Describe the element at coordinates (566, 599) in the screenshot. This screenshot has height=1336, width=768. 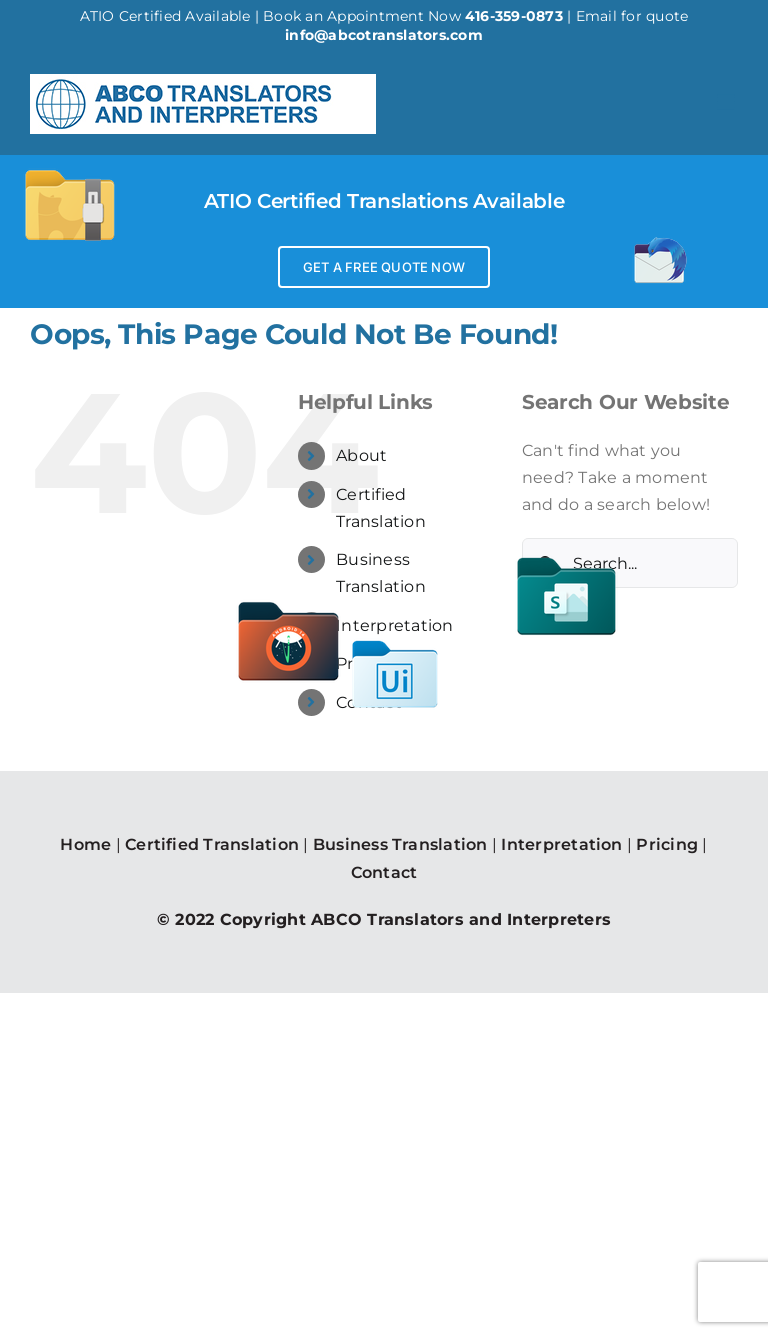
I see `open folder containing microsoft sway files` at that location.